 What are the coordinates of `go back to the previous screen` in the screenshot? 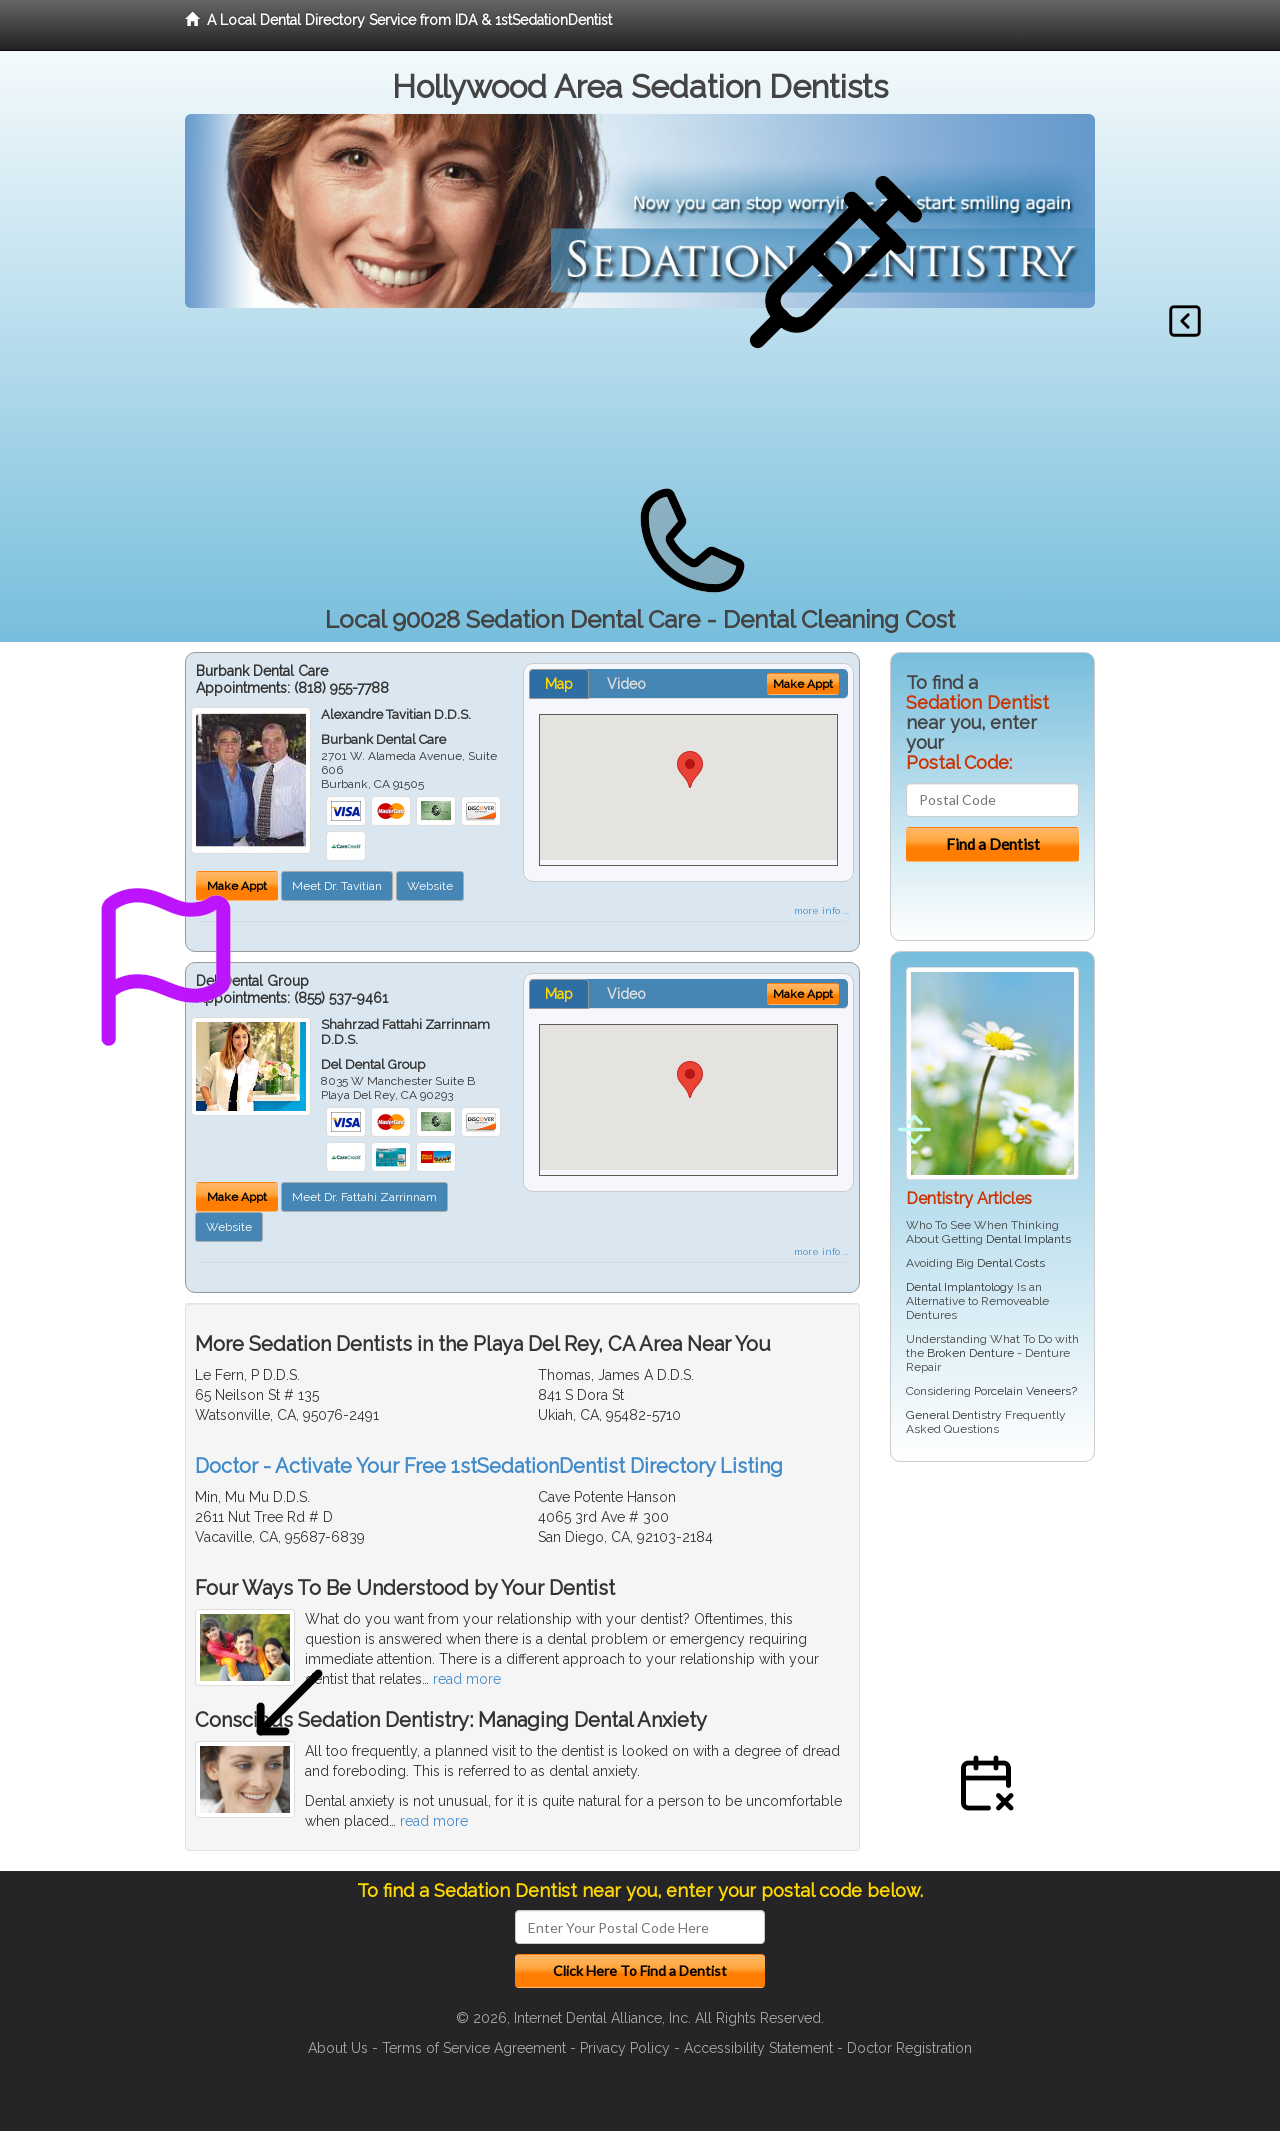 It's located at (1185, 321).